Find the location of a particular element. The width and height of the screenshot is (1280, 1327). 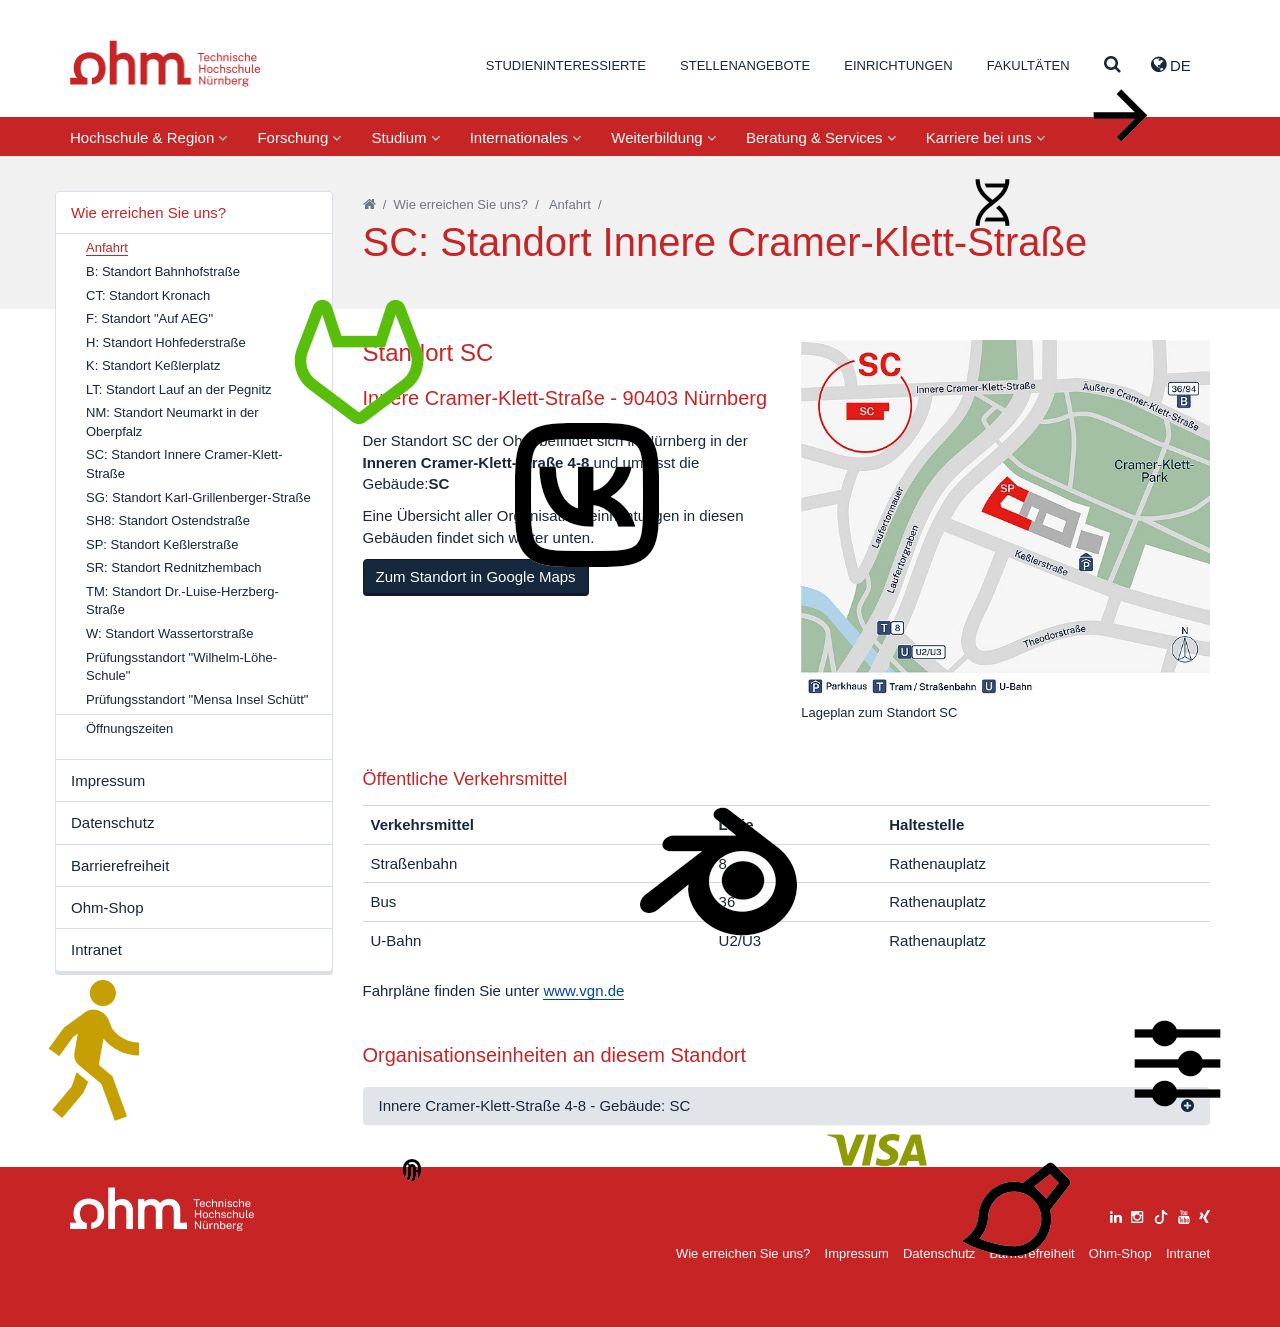

adjust audio or equalizer settings is located at coordinates (1177, 1063).